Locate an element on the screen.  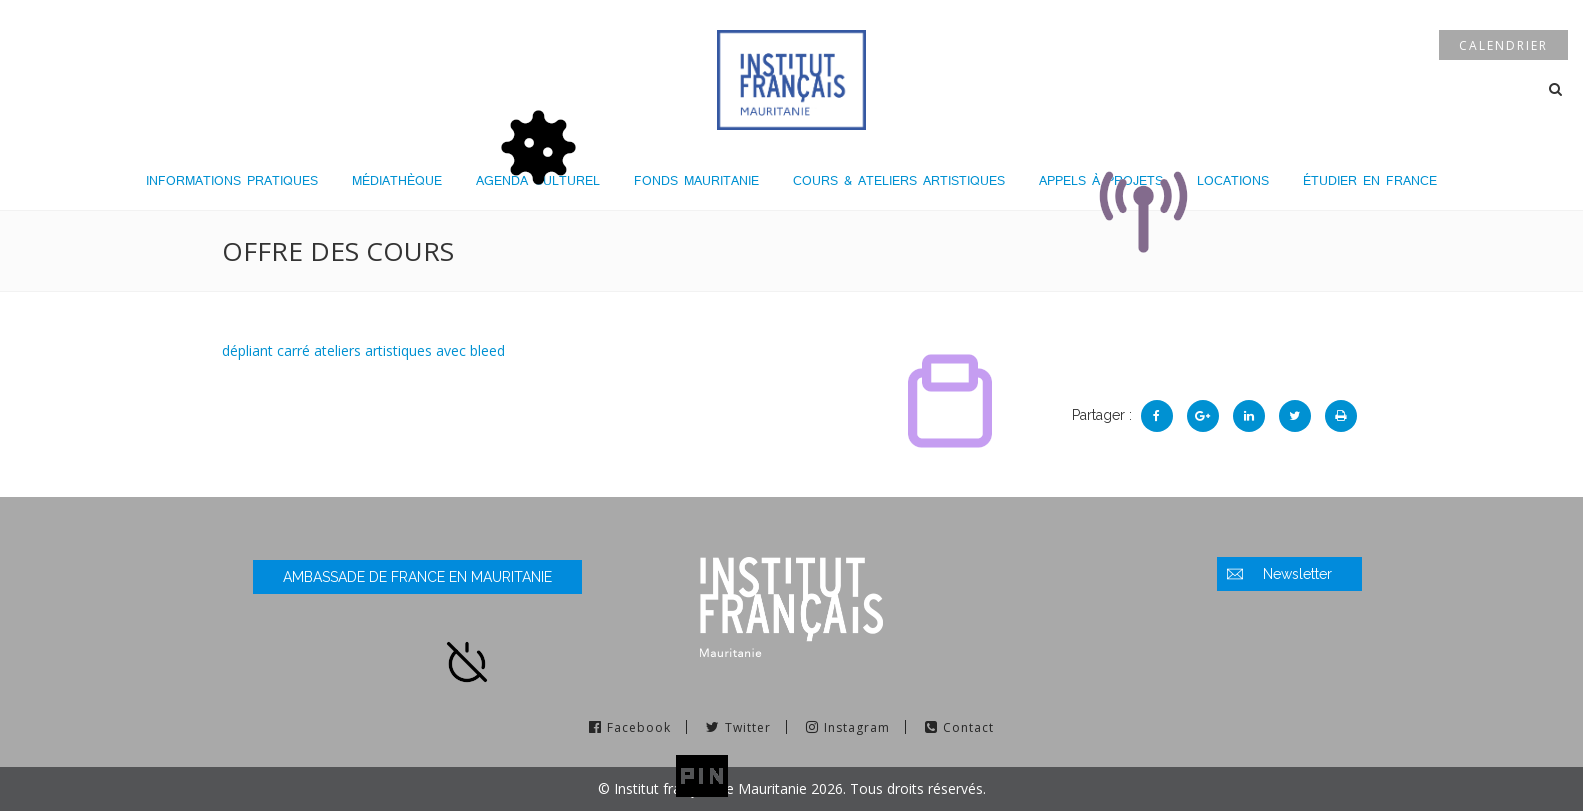
indicates PIN code entry required is located at coordinates (702, 776).